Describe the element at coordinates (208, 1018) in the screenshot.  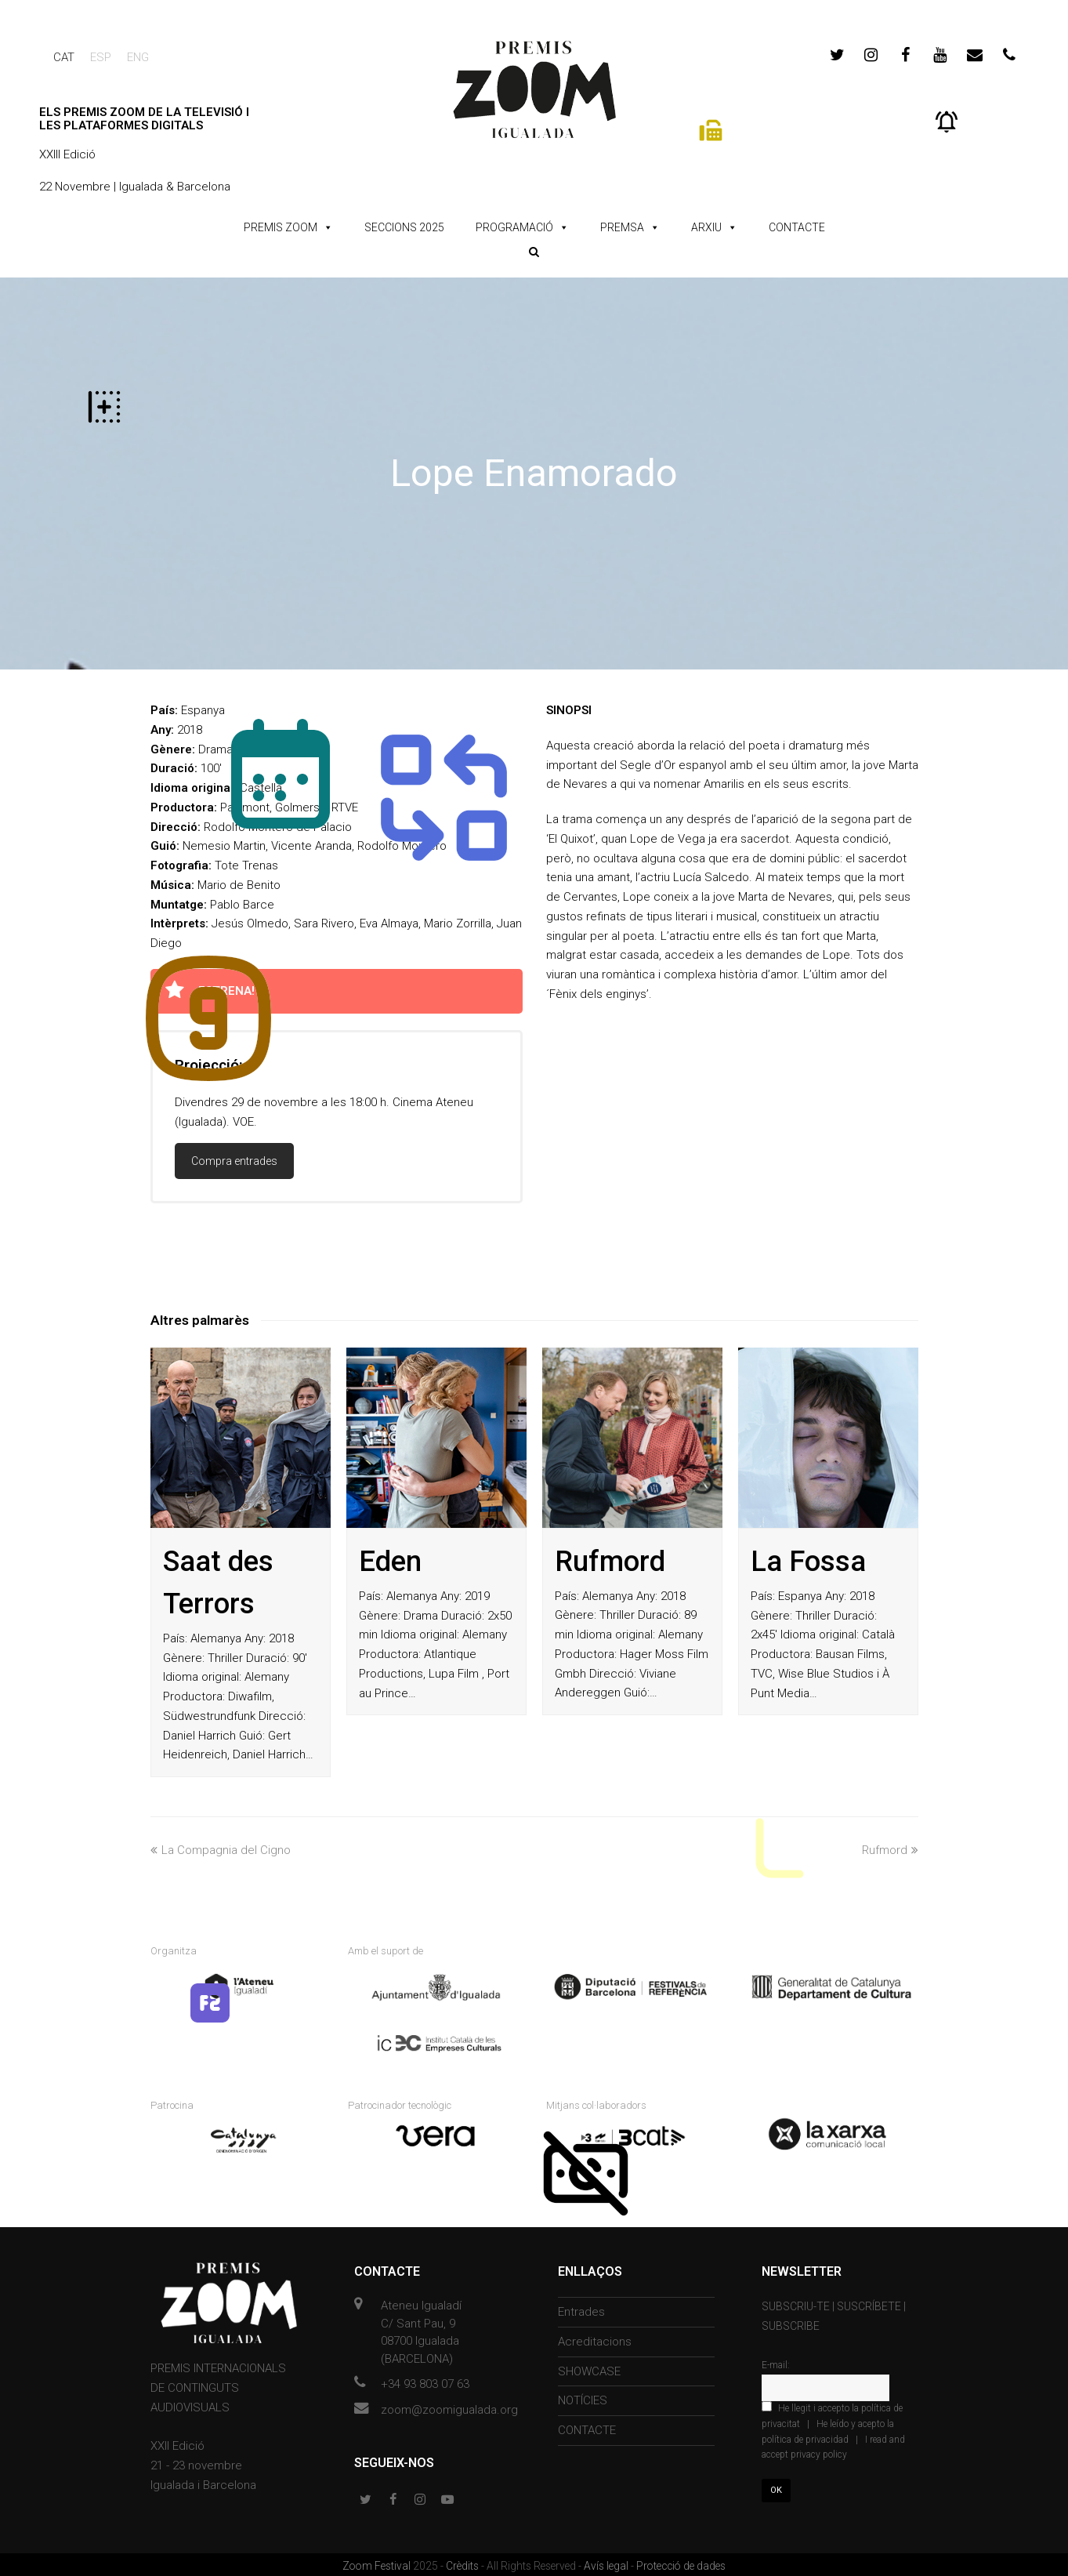
I see `indicates 9 items or notifications` at that location.